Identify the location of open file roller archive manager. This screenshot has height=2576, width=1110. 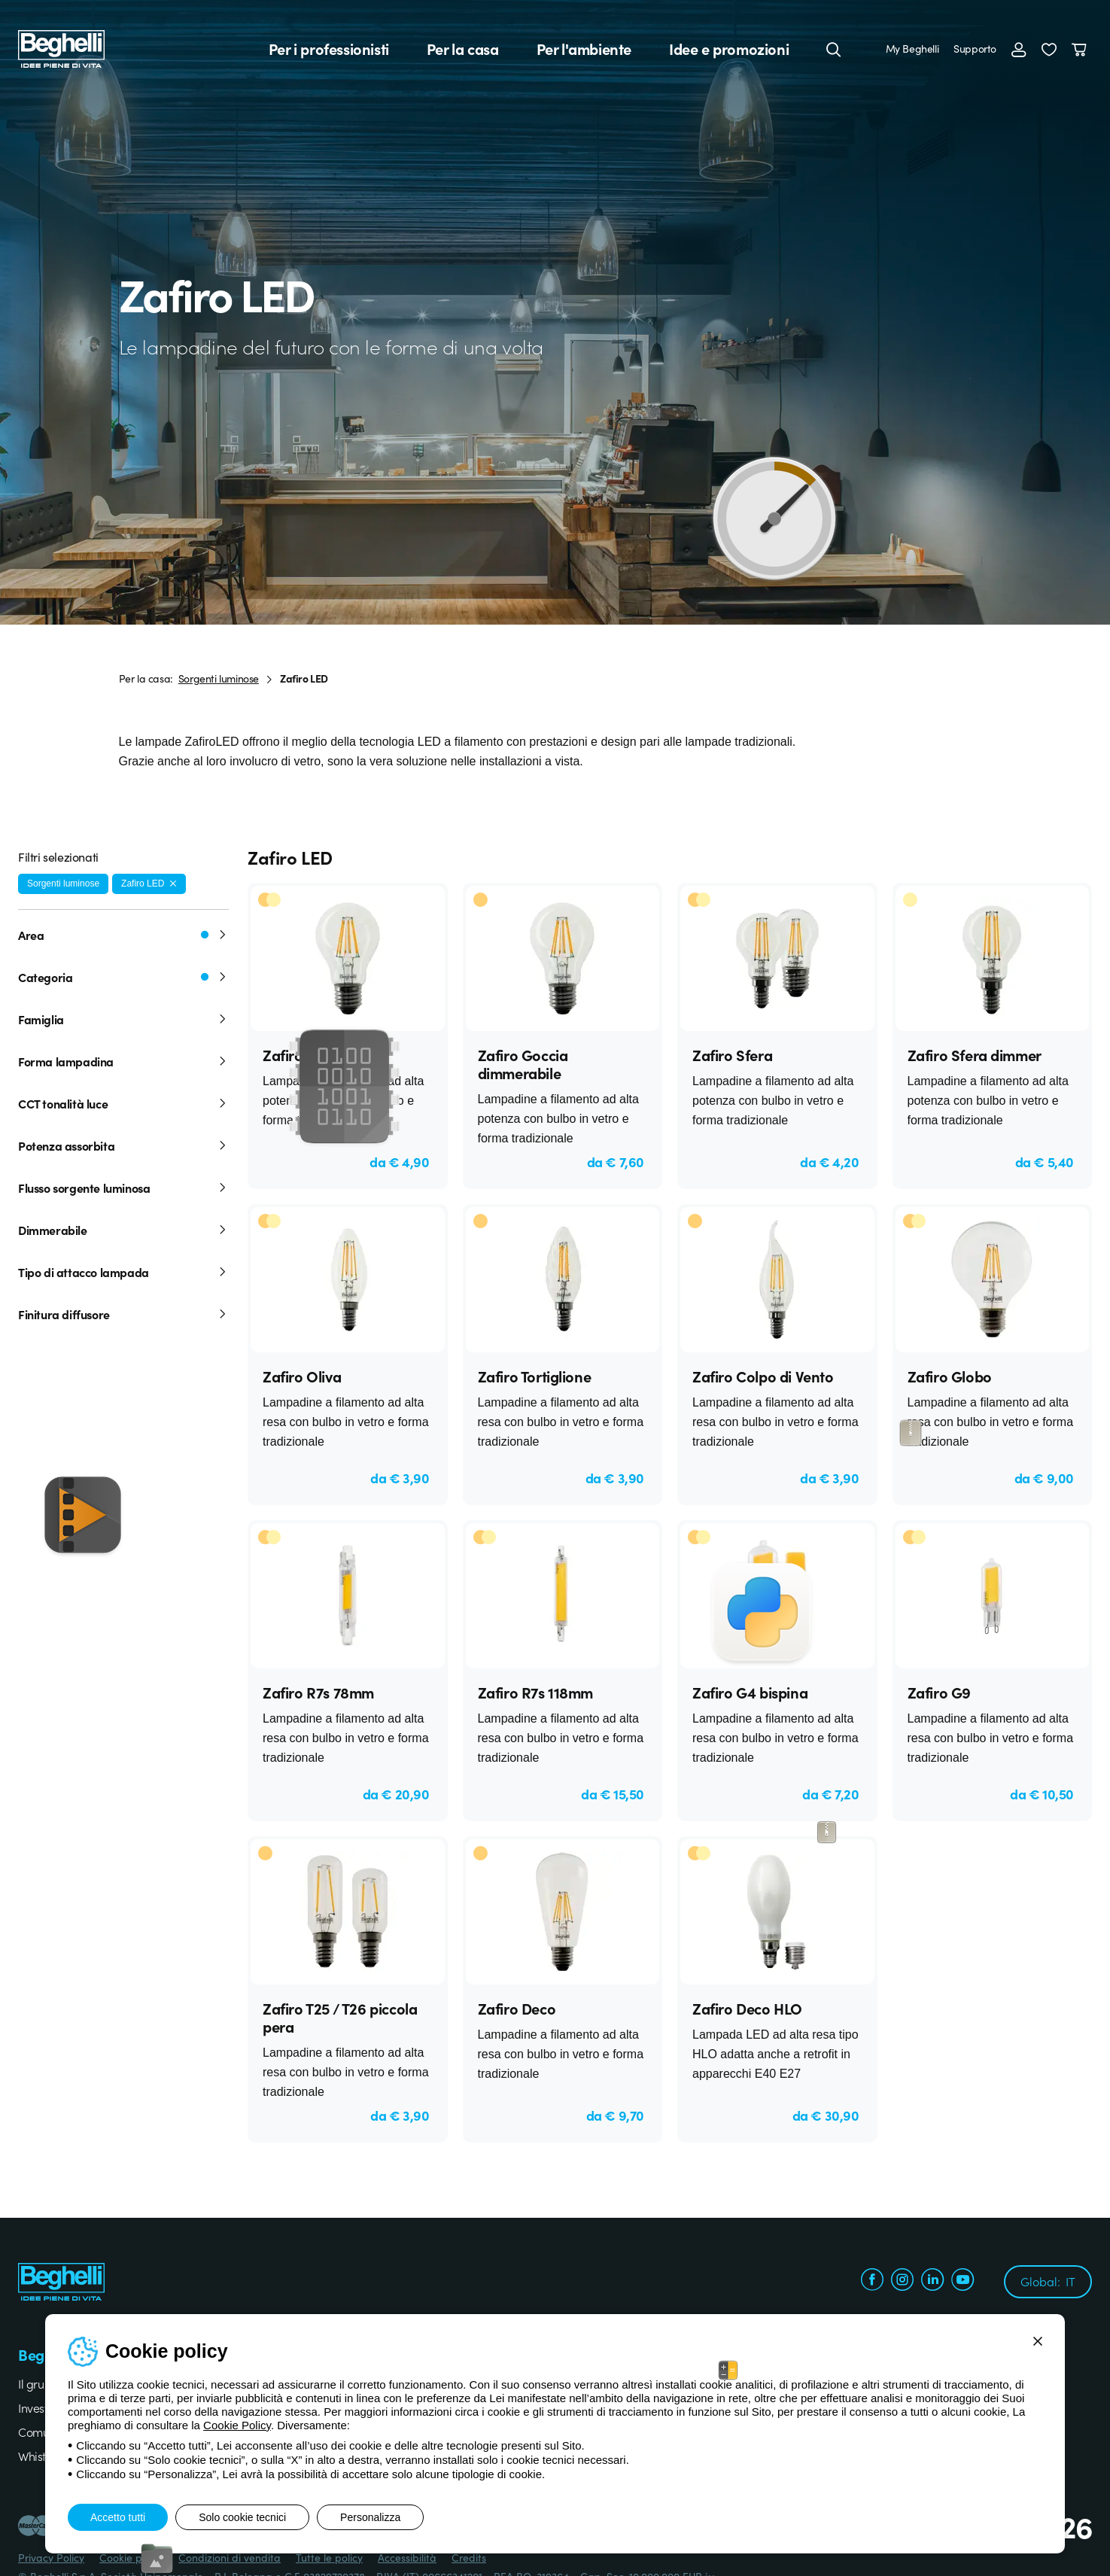
(826, 1832).